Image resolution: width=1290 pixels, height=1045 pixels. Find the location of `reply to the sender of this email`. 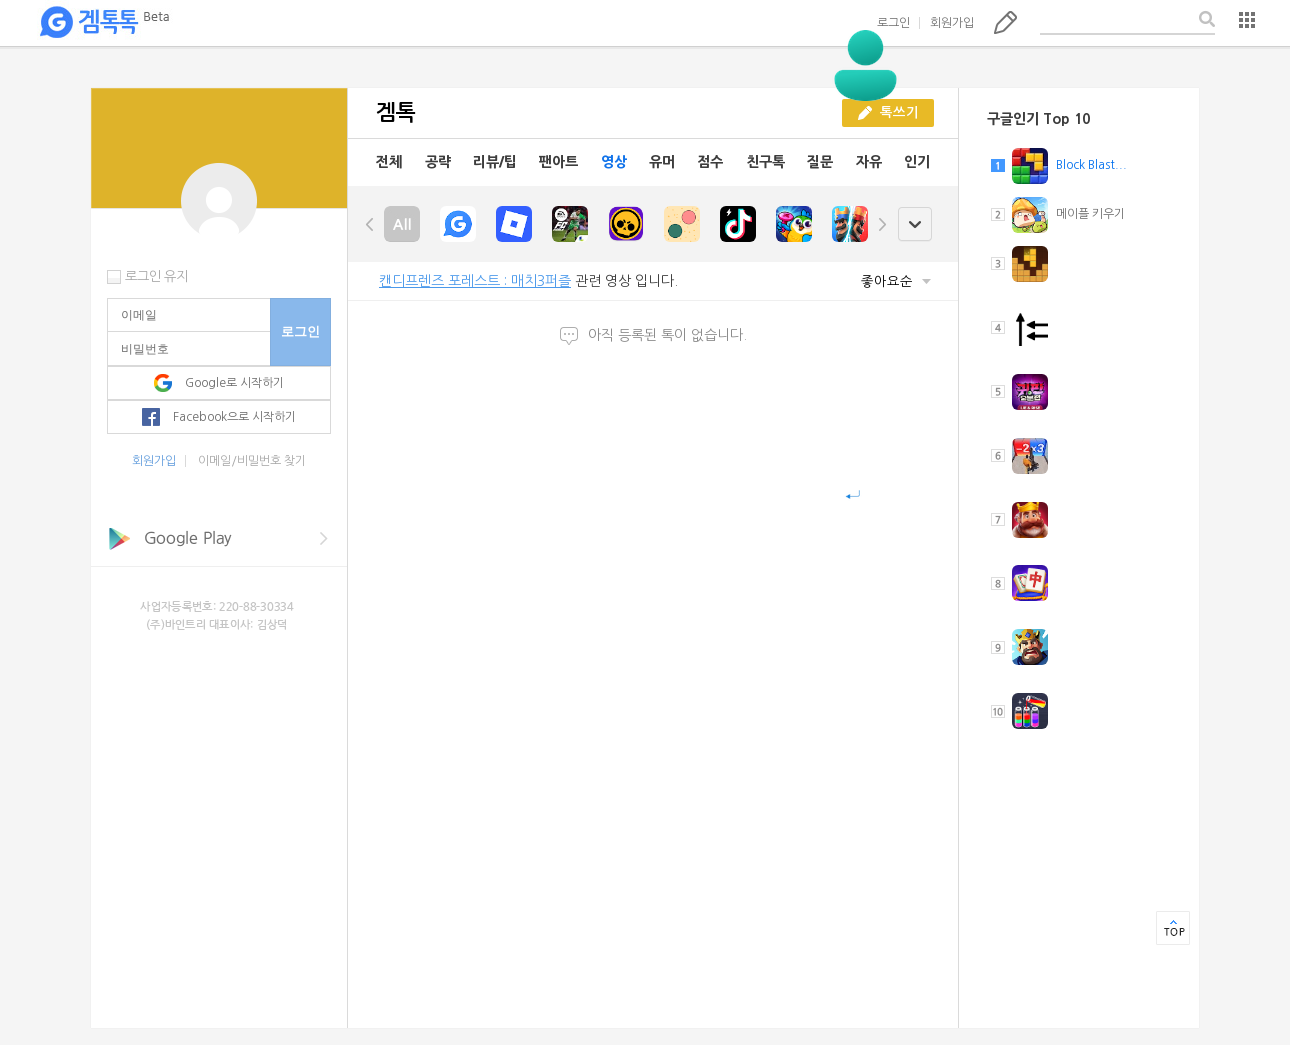

reply to the sender of this email is located at coordinates (852, 494).